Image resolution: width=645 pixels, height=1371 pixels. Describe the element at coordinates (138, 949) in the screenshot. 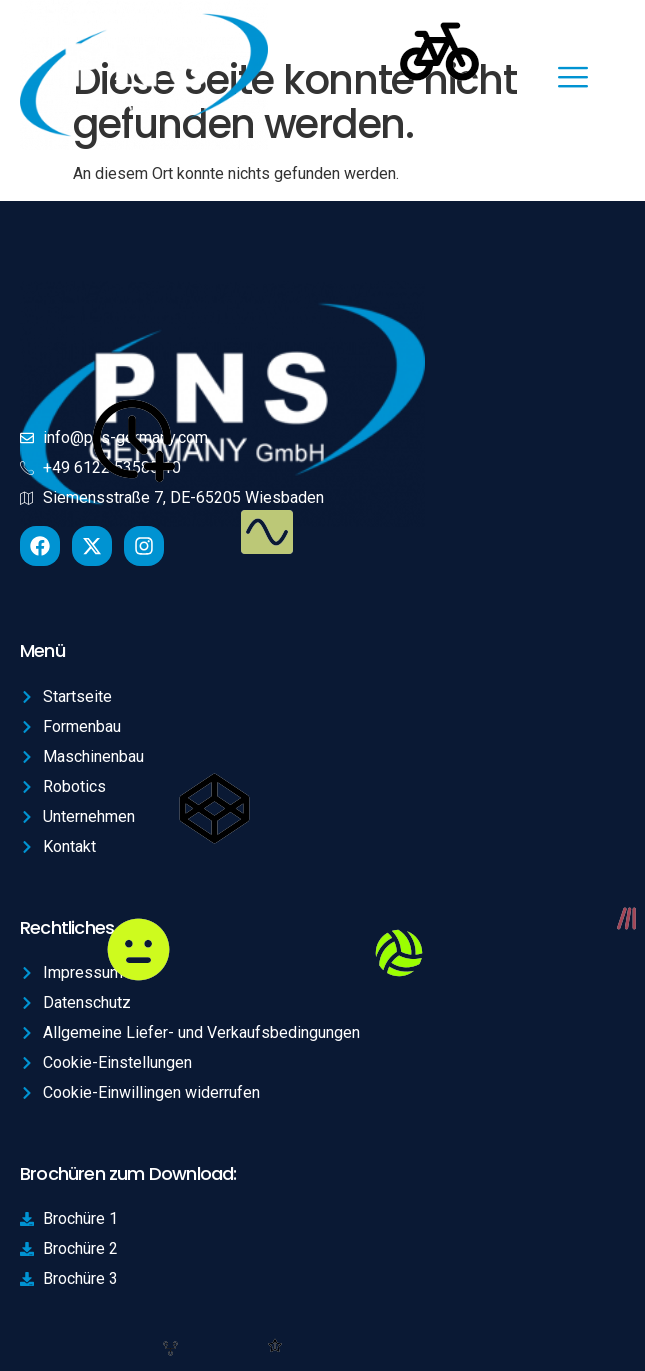

I see `rate your experience as neutral` at that location.